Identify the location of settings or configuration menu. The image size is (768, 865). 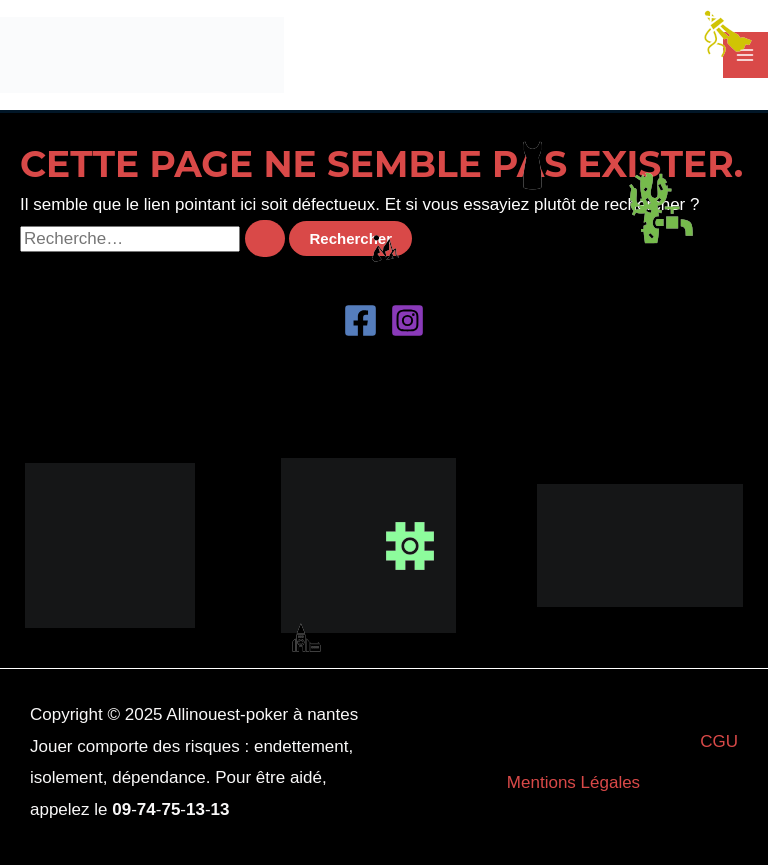
(410, 546).